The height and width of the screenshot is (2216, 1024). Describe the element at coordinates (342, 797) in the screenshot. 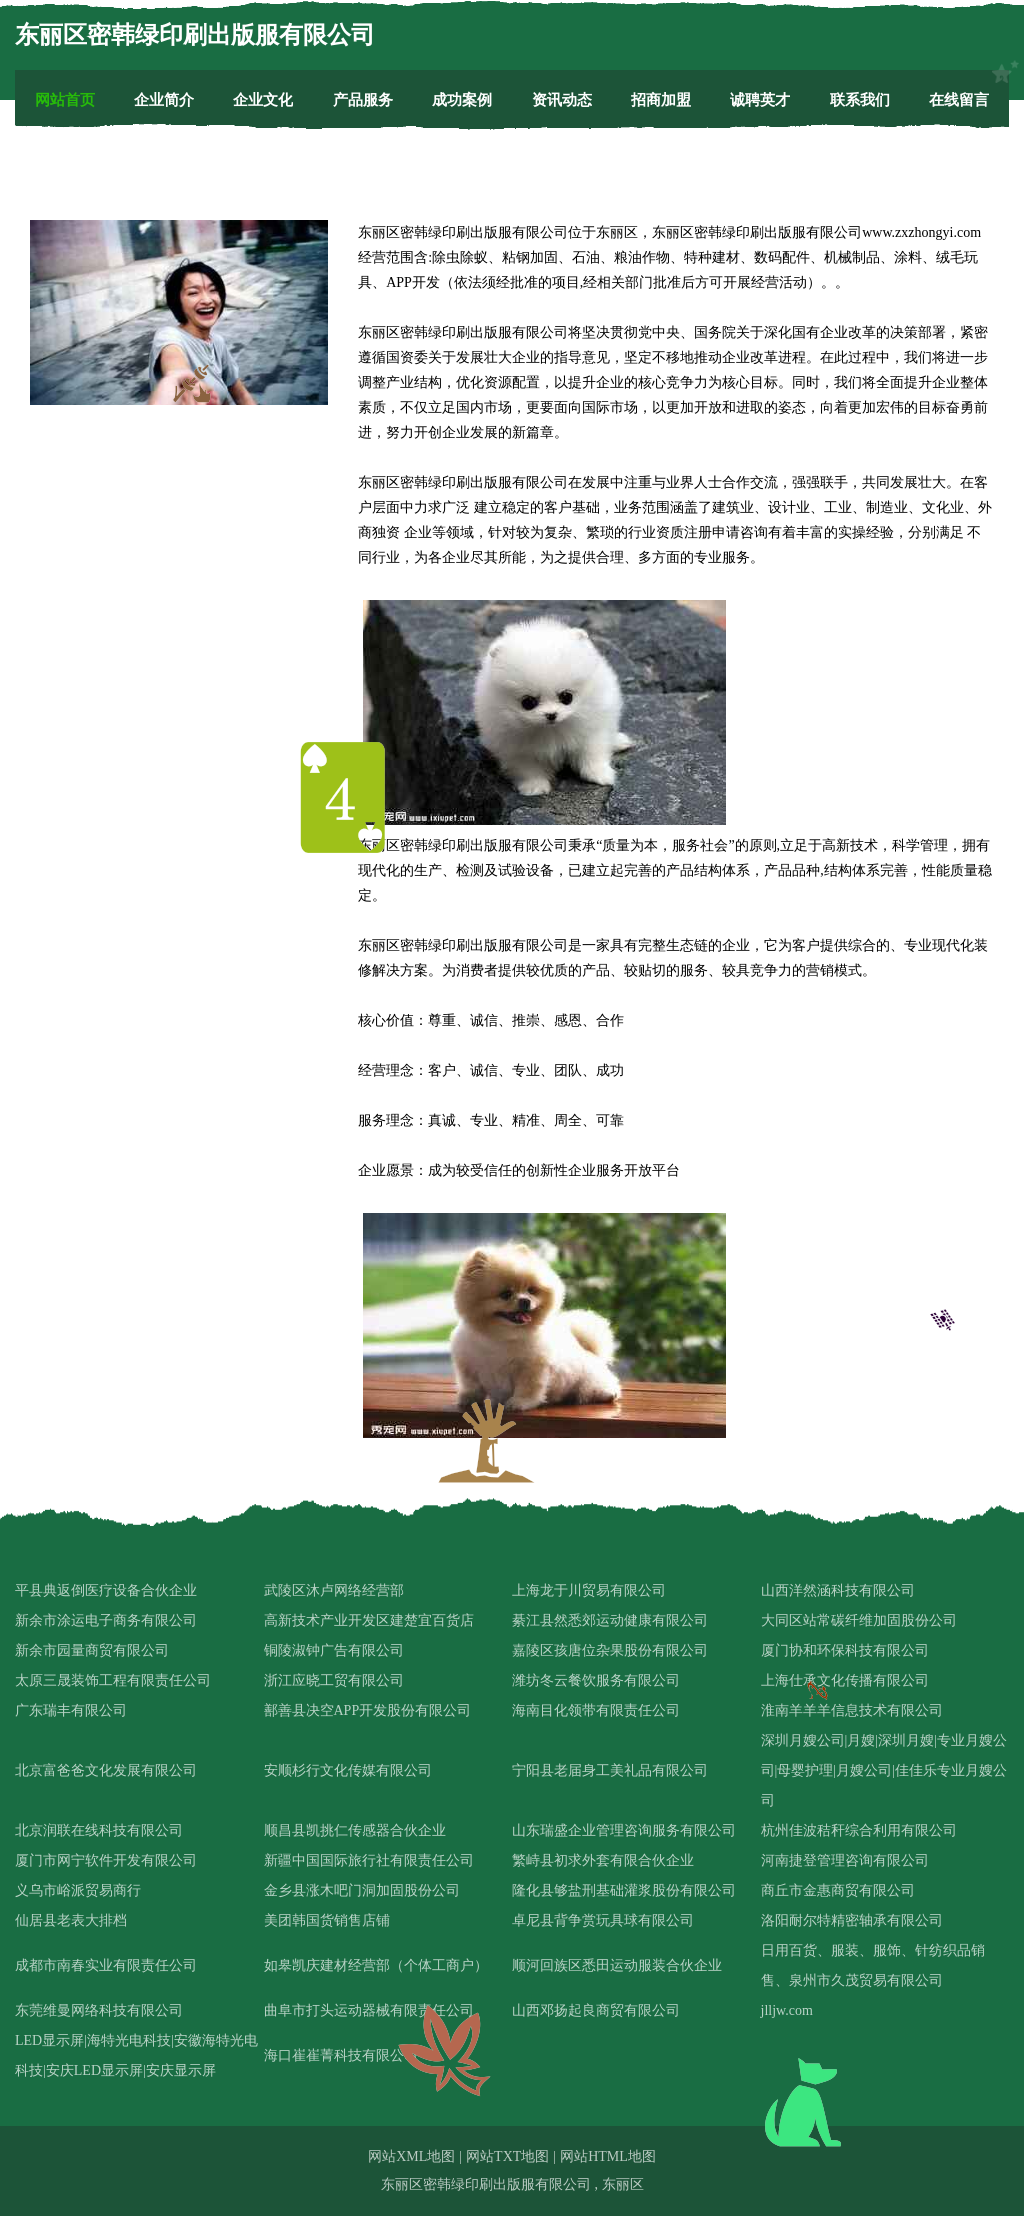

I see `four of spades playing card` at that location.